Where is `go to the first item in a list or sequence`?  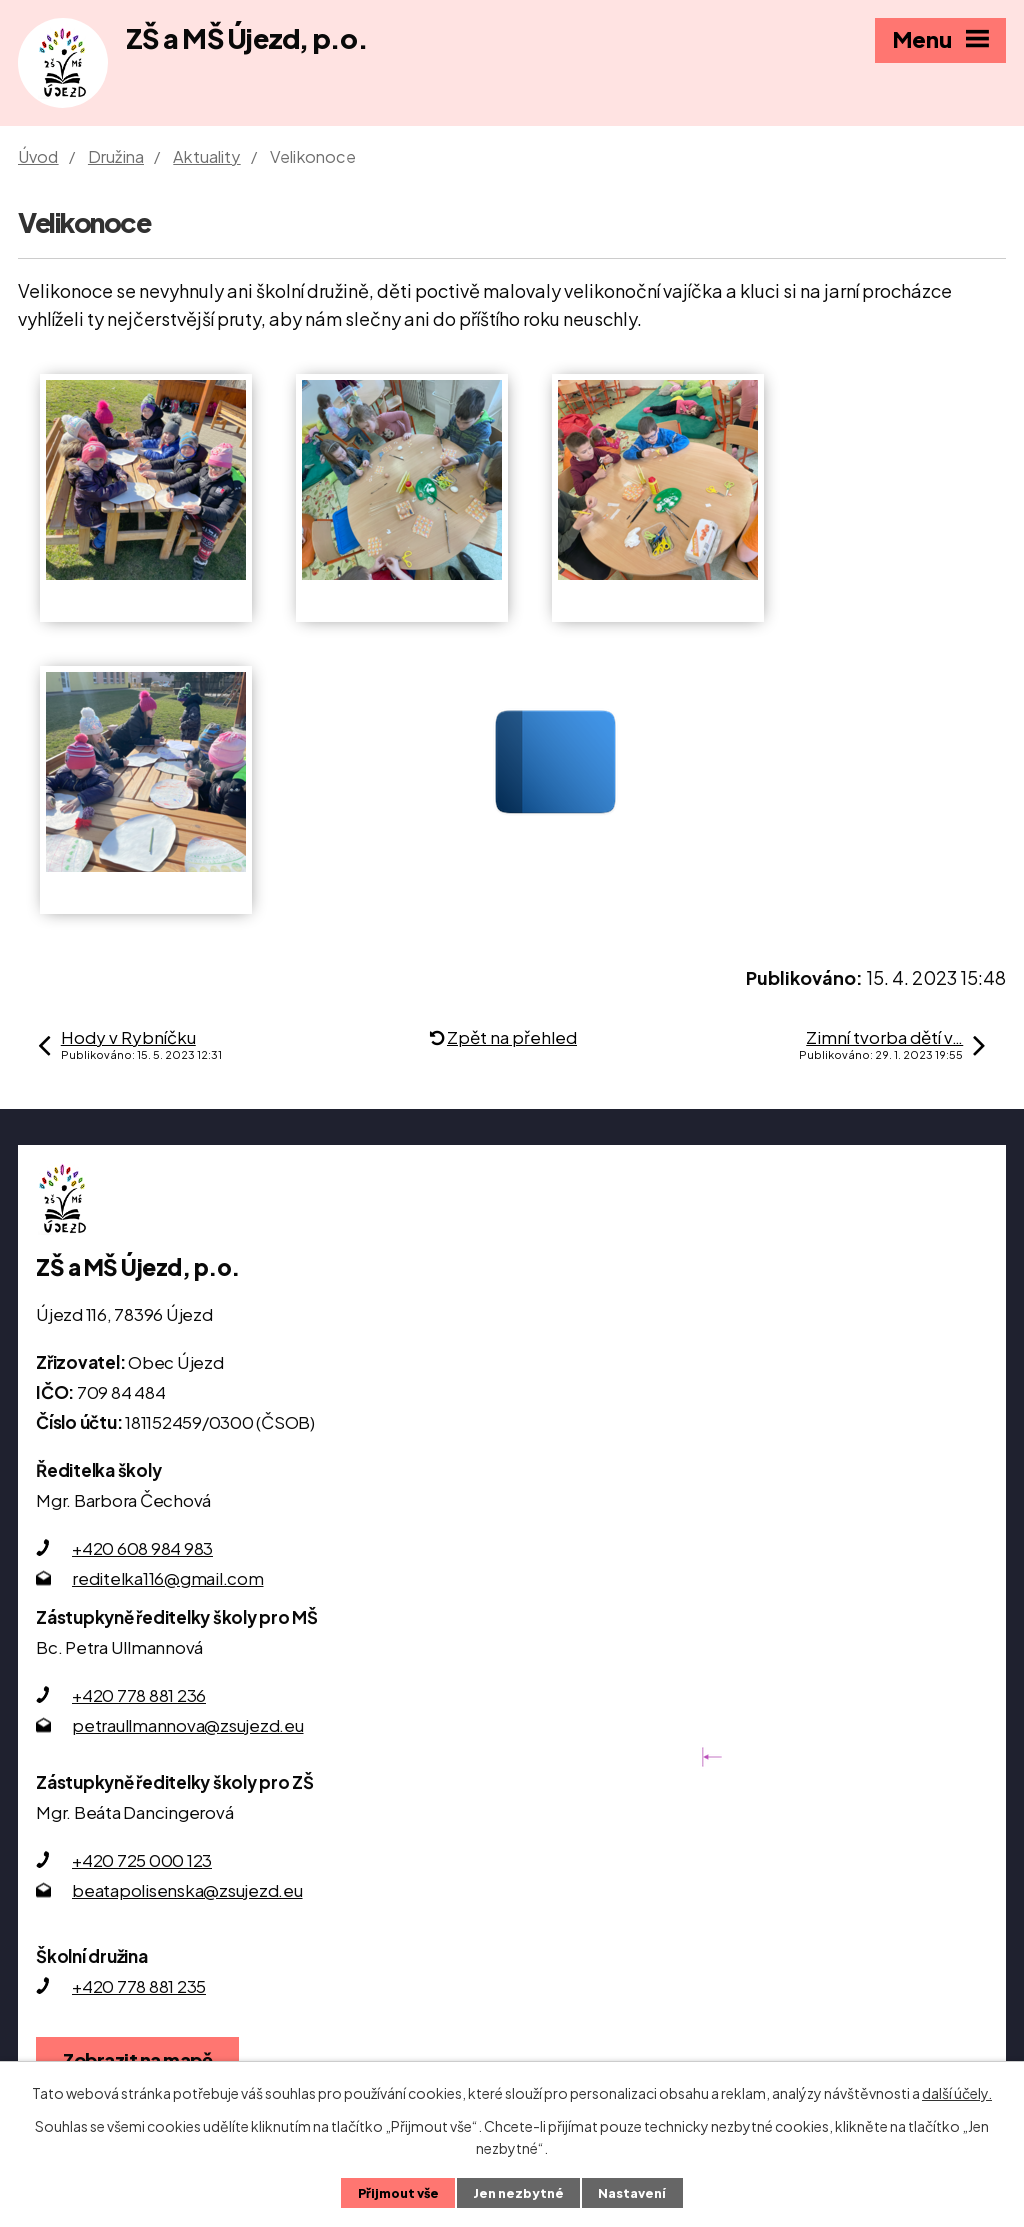
go to the first item in a list or sequence is located at coordinates (712, 1757).